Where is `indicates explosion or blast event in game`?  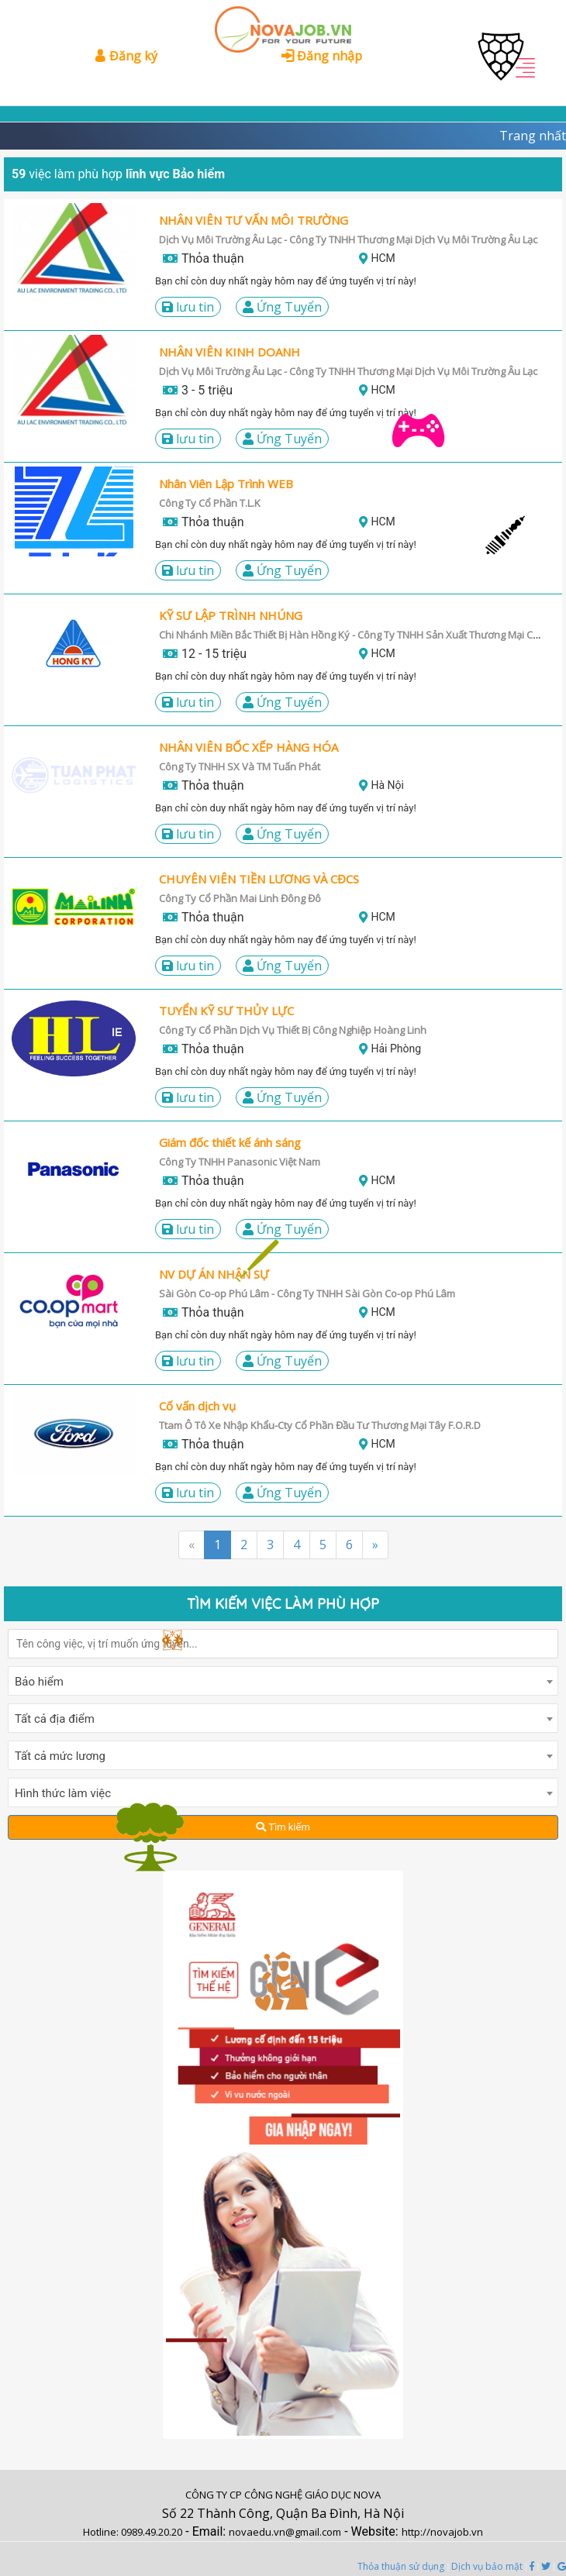 indicates explosion or blast event in game is located at coordinates (150, 1837).